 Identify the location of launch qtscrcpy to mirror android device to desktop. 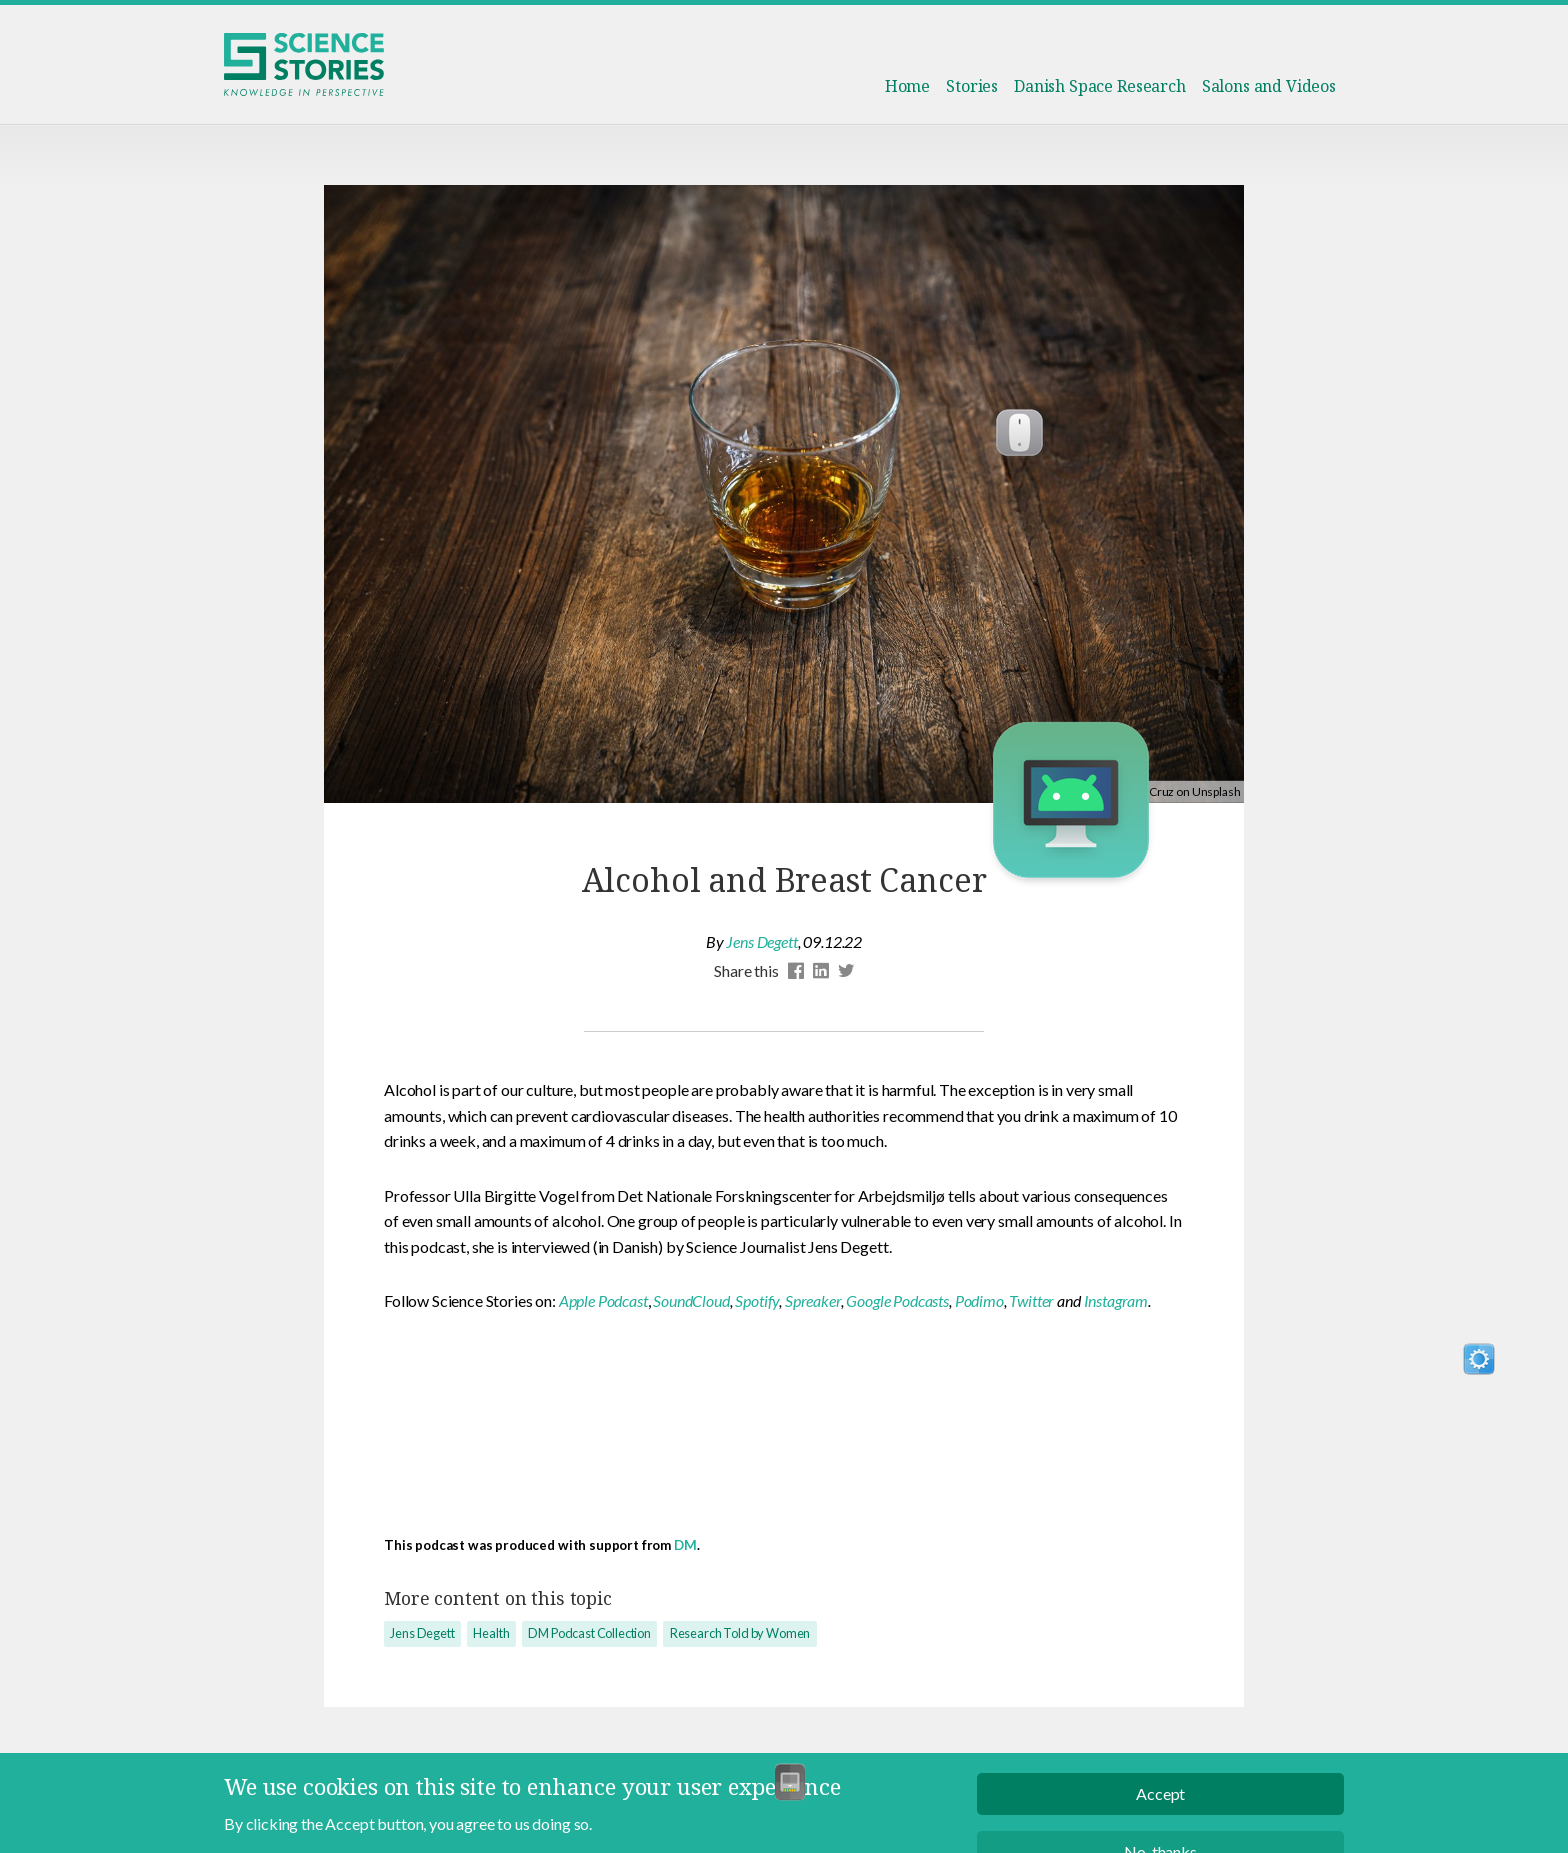
(1071, 800).